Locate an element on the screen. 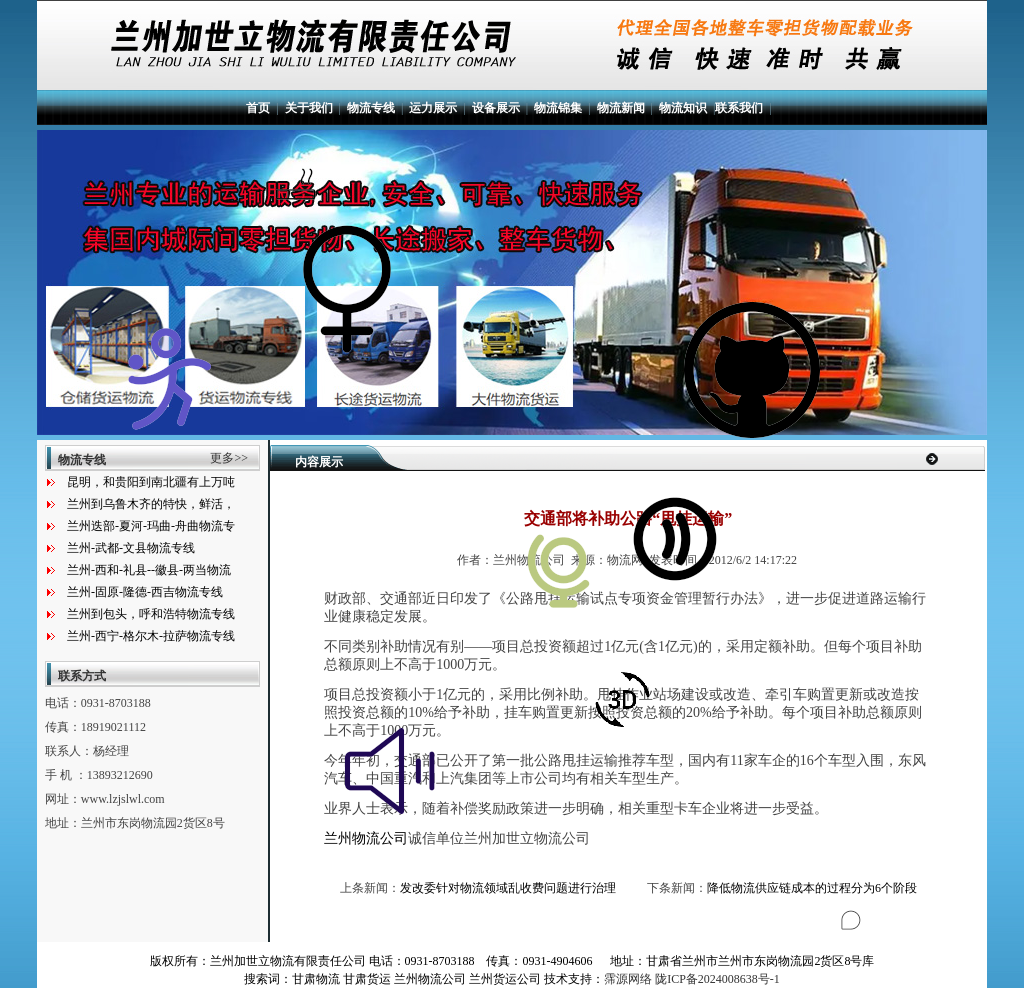  increase or adjust volume level is located at coordinates (388, 771).